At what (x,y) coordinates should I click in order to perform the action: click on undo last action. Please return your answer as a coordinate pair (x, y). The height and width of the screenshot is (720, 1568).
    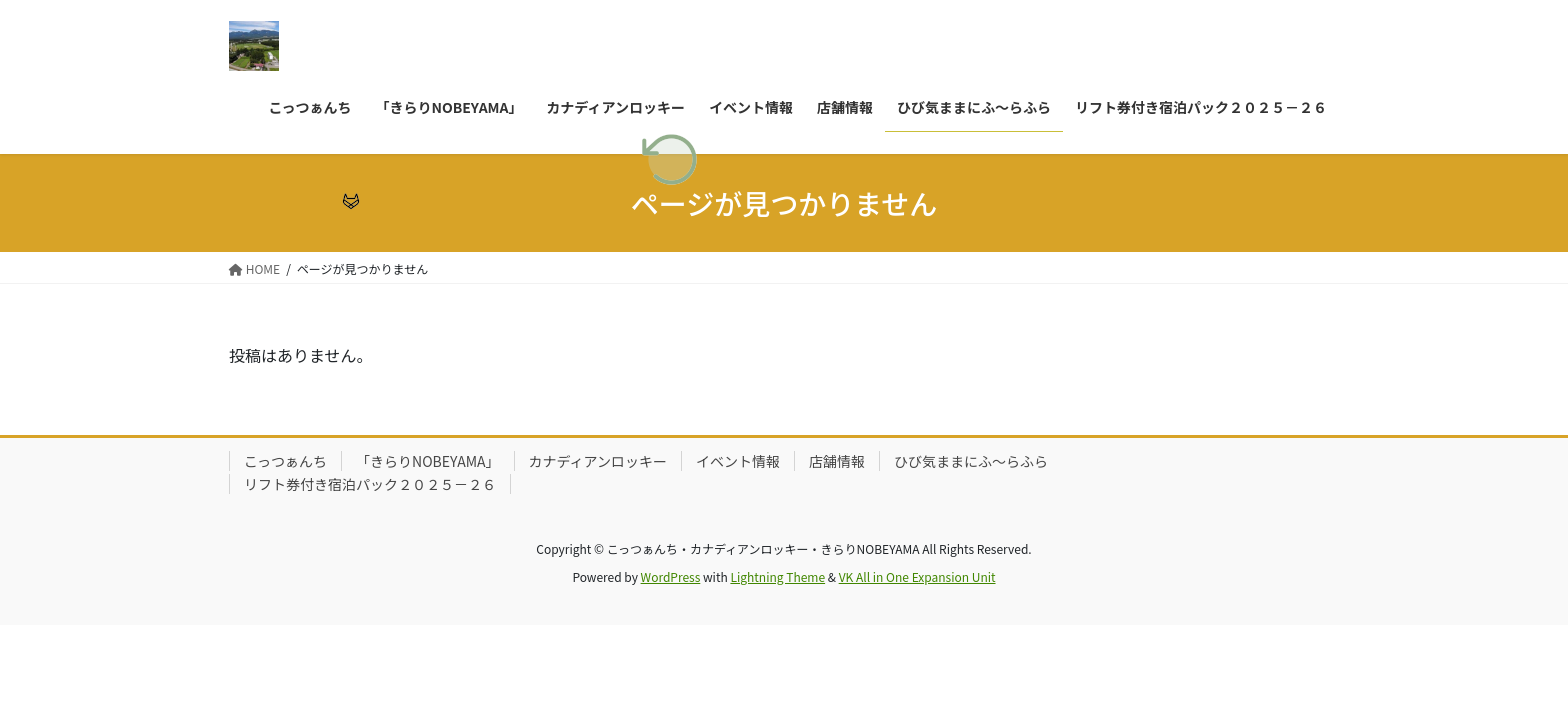
    Looking at the image, I should click on (671, 159).